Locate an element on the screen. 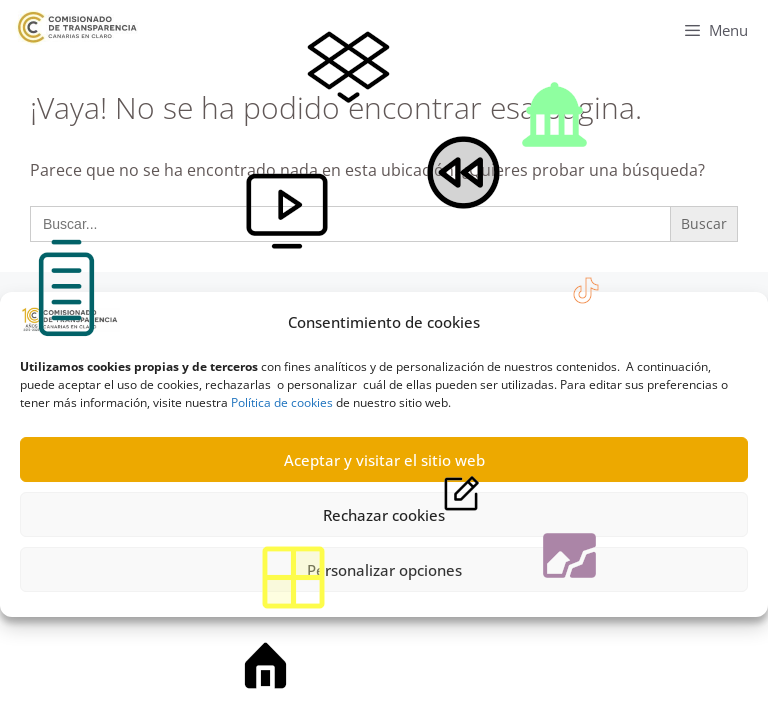 The height and width of the screenshot is (720, 768). indicates a broken or corrupted image file is located at coordinates (569, 555).